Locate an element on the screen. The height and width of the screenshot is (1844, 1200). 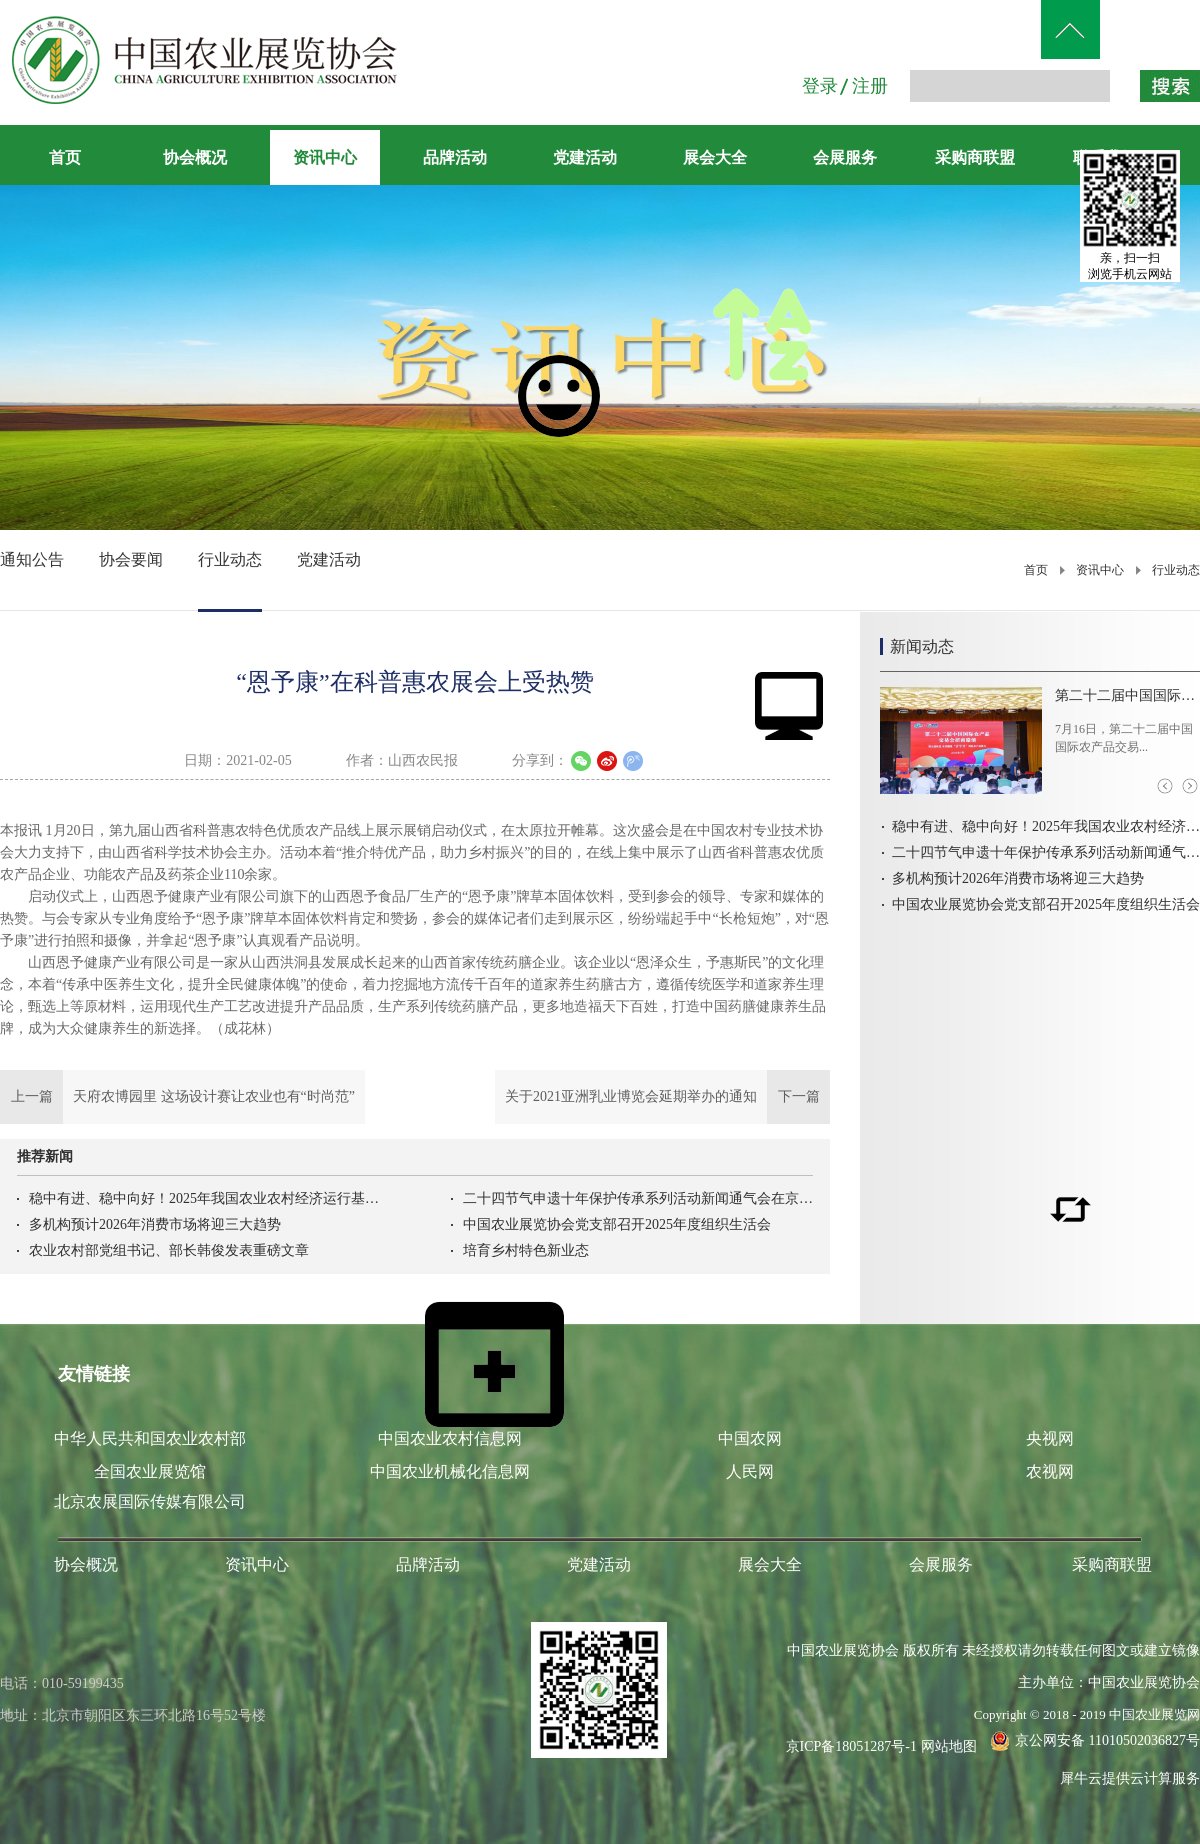
open a new window is located at coordinates (494, 1364).